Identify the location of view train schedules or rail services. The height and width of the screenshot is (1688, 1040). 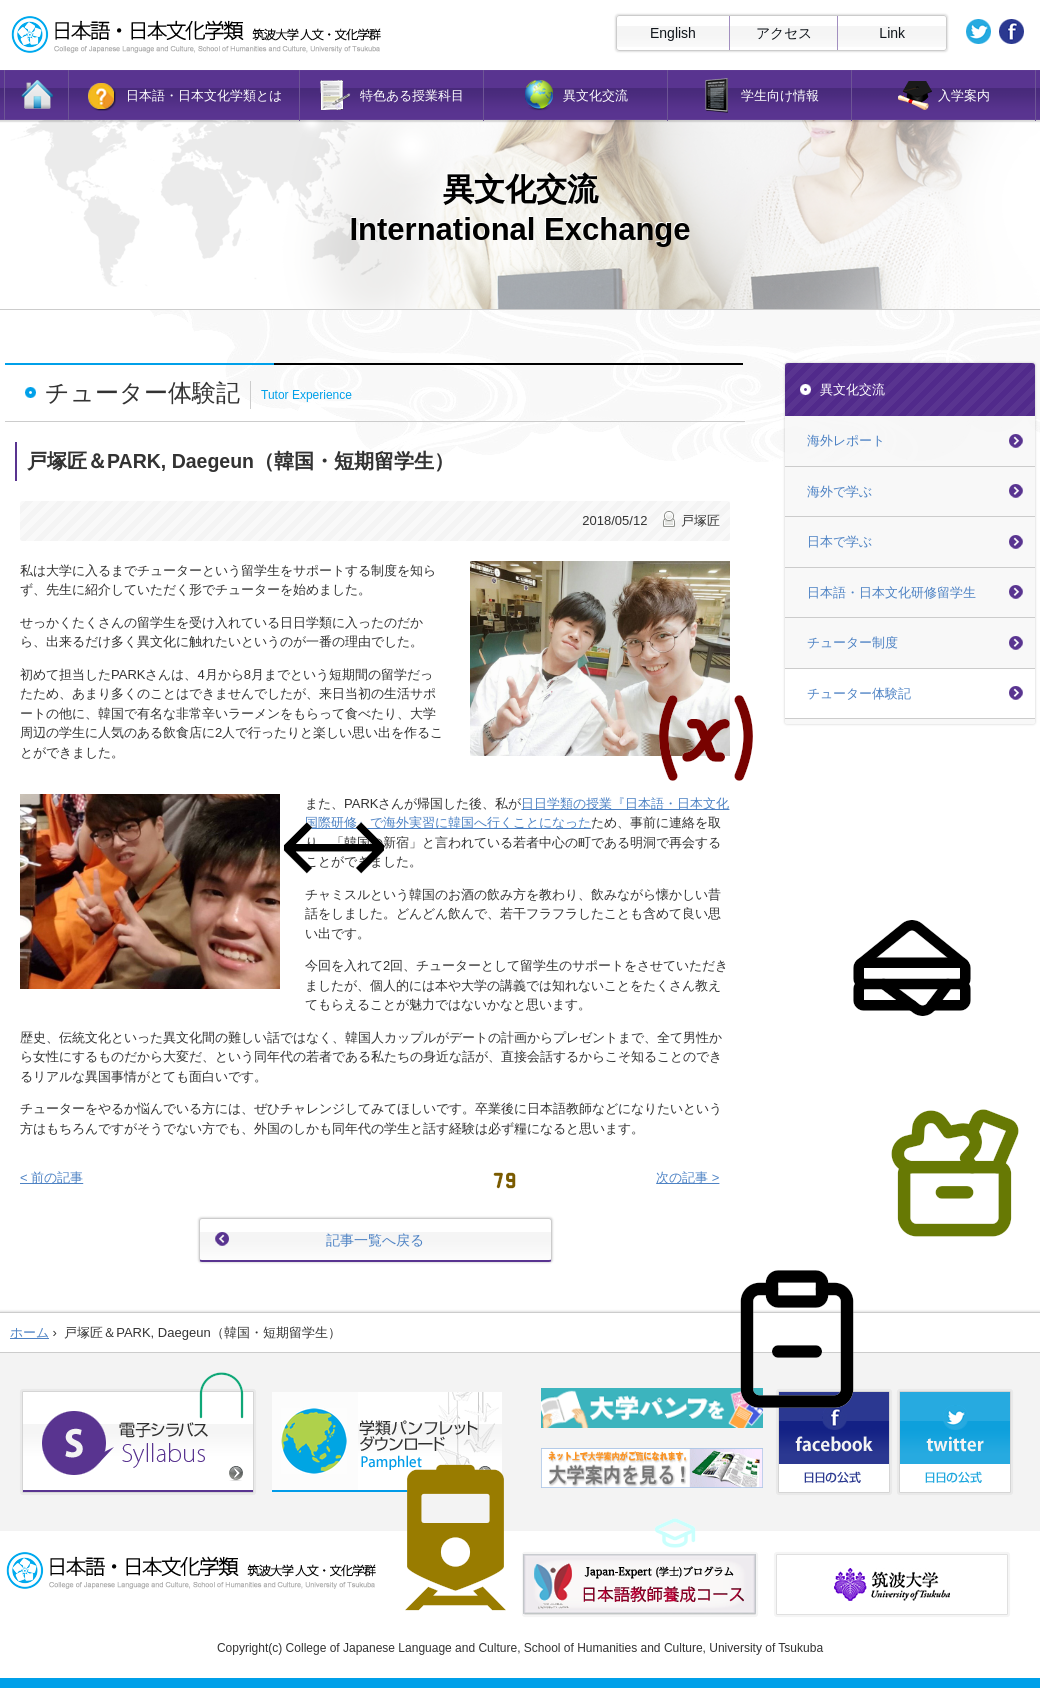
(455, 1537).